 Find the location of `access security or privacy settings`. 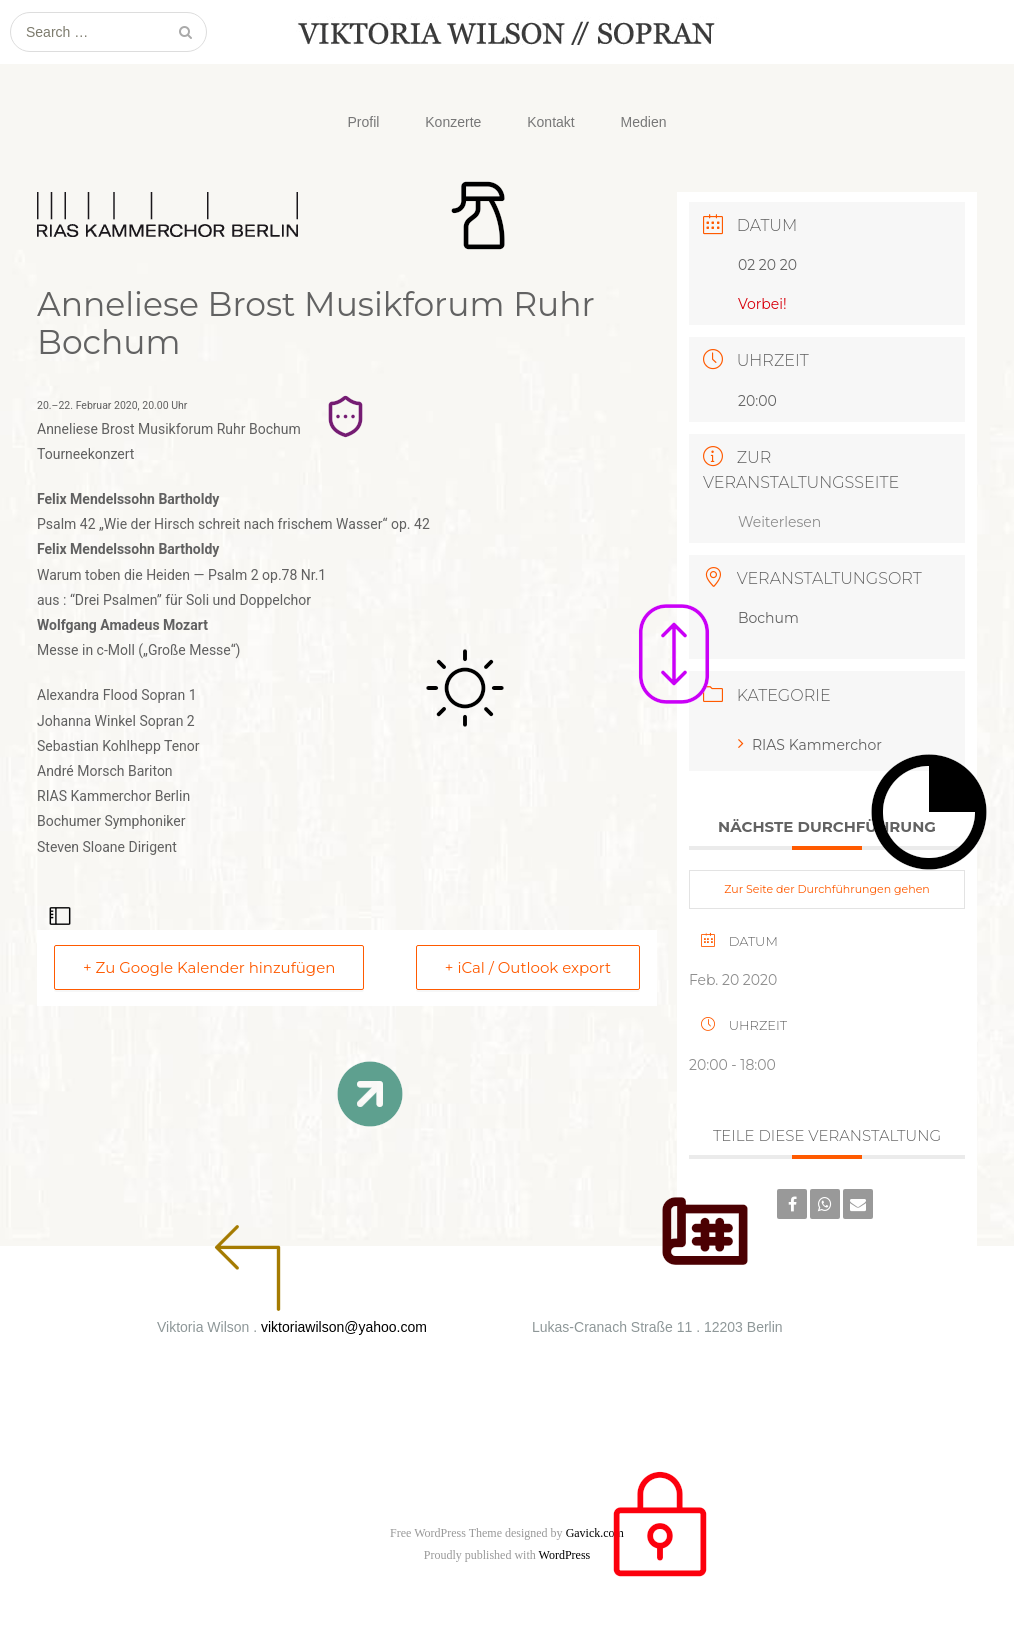

access security or privacy settings is located at coordinates (660, 1530).